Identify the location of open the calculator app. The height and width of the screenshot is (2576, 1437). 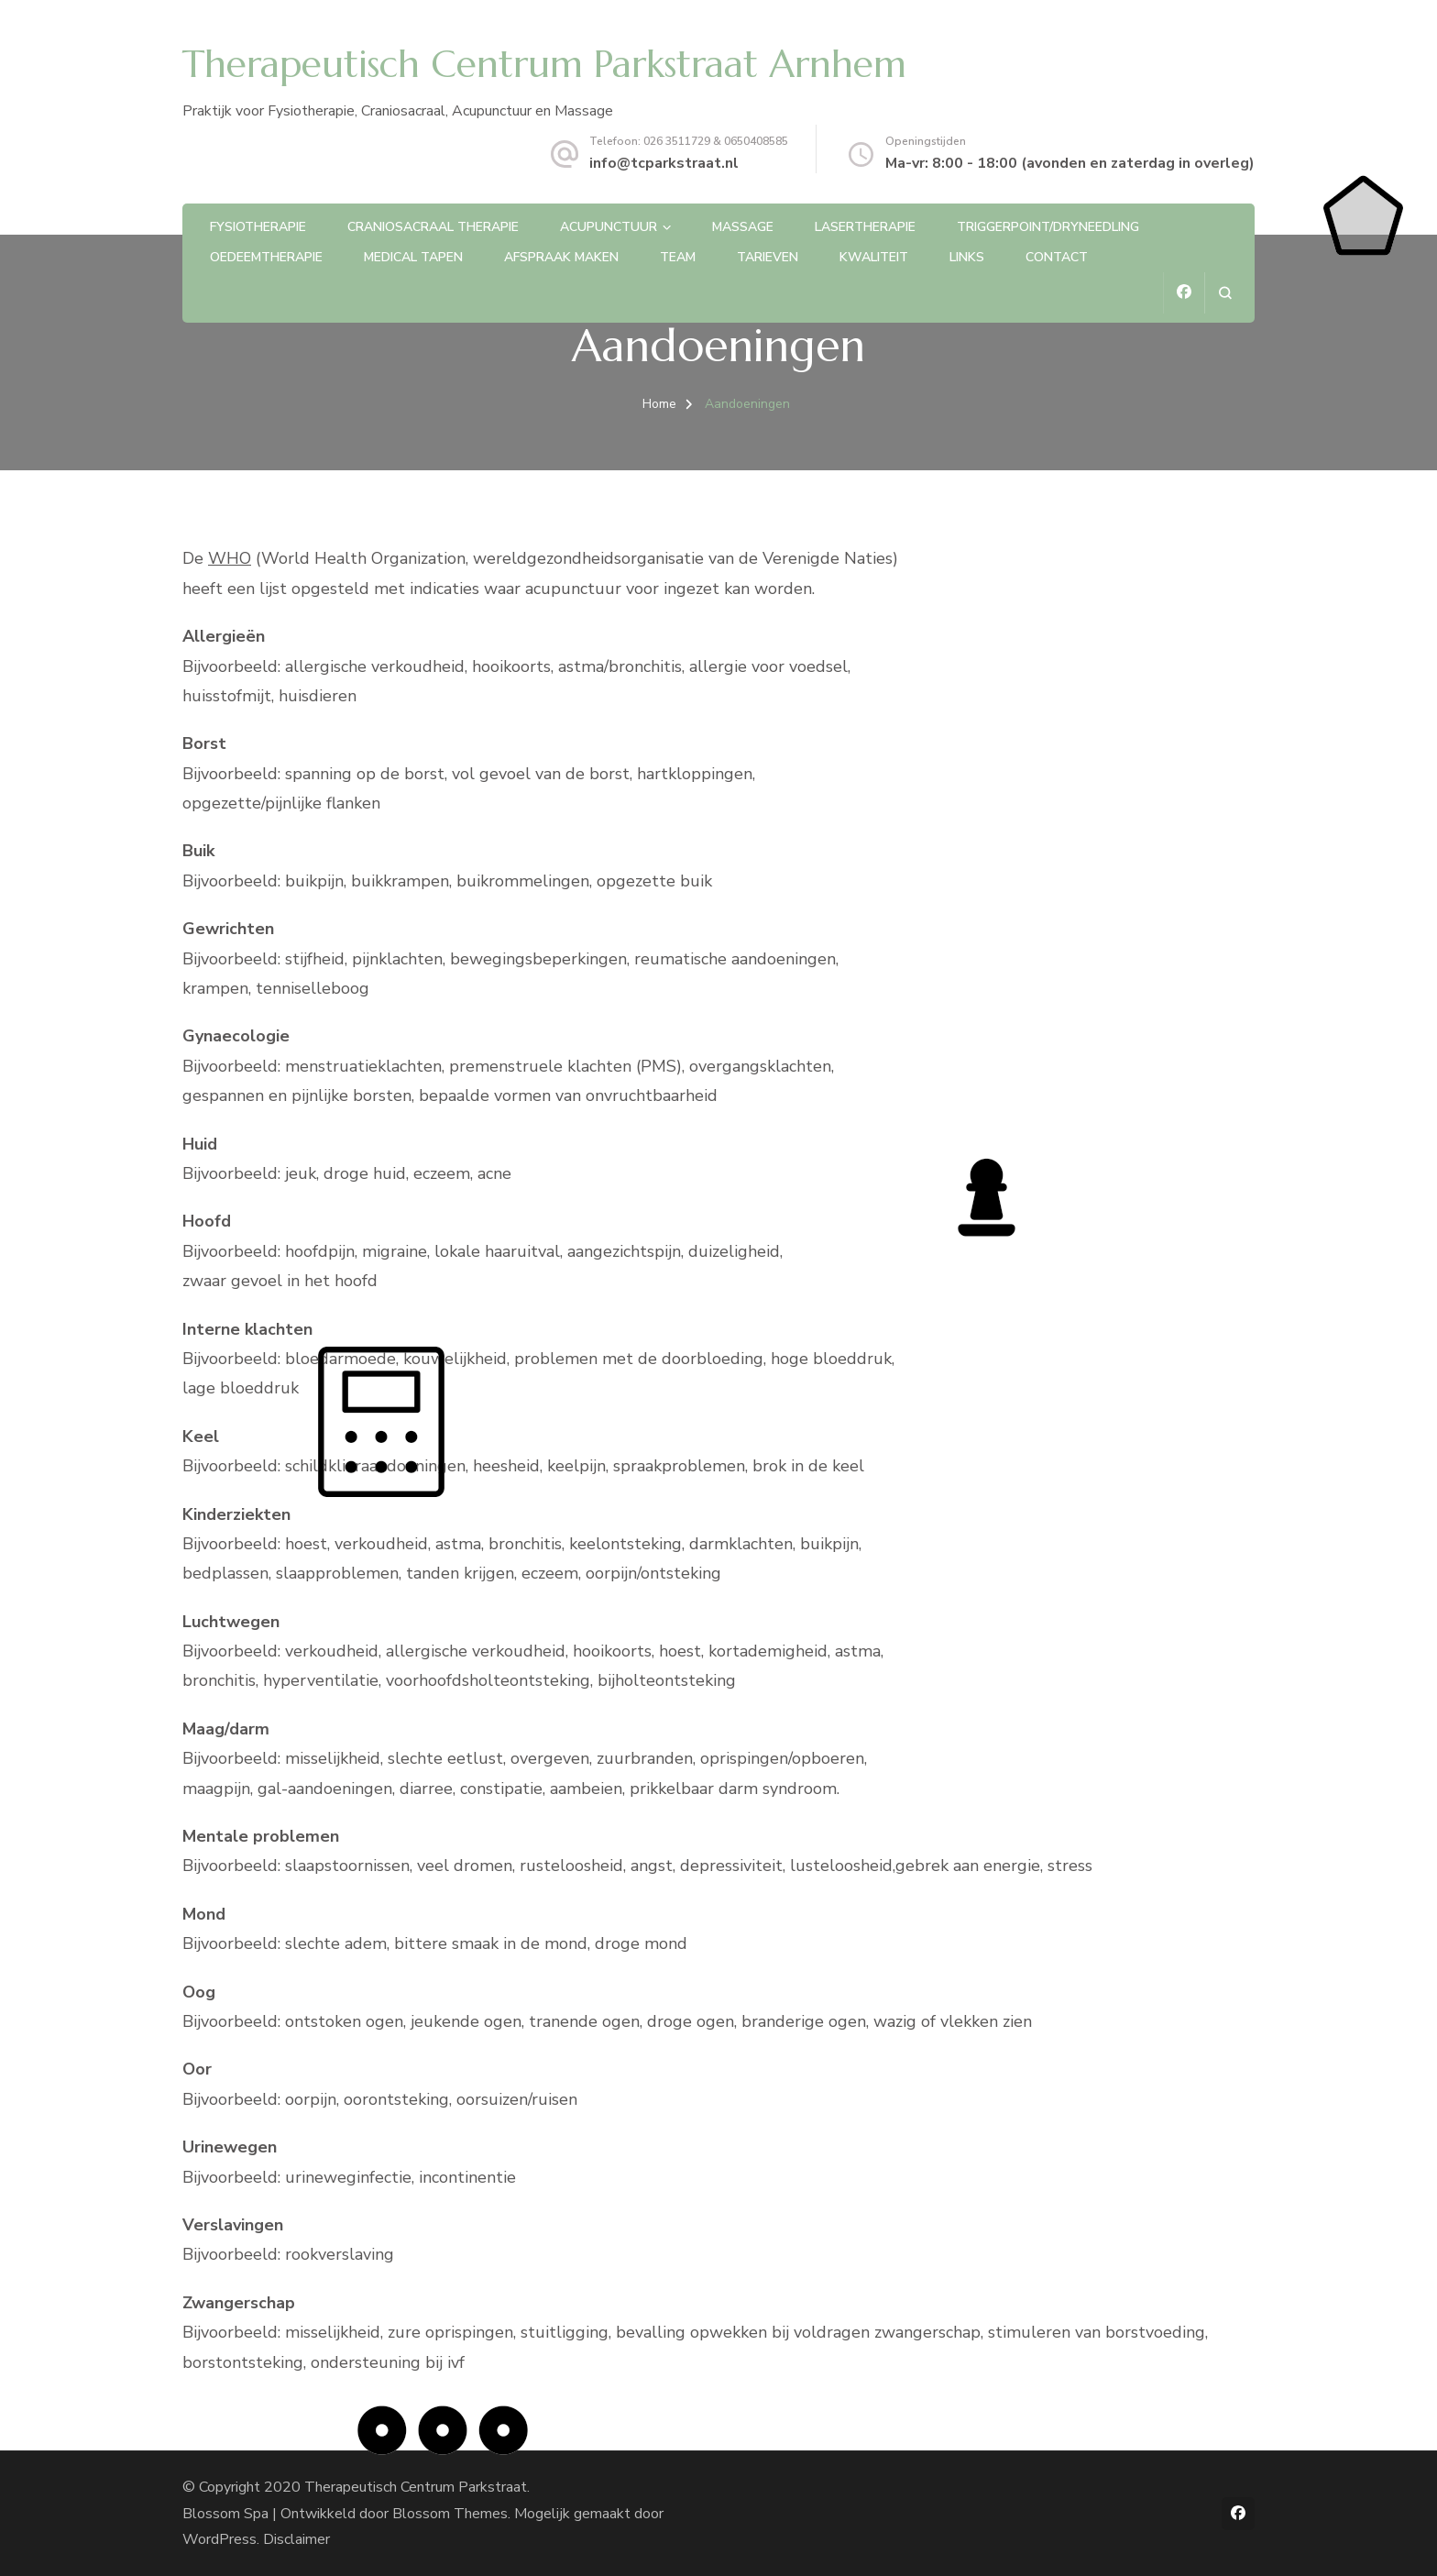
(381, 1422).